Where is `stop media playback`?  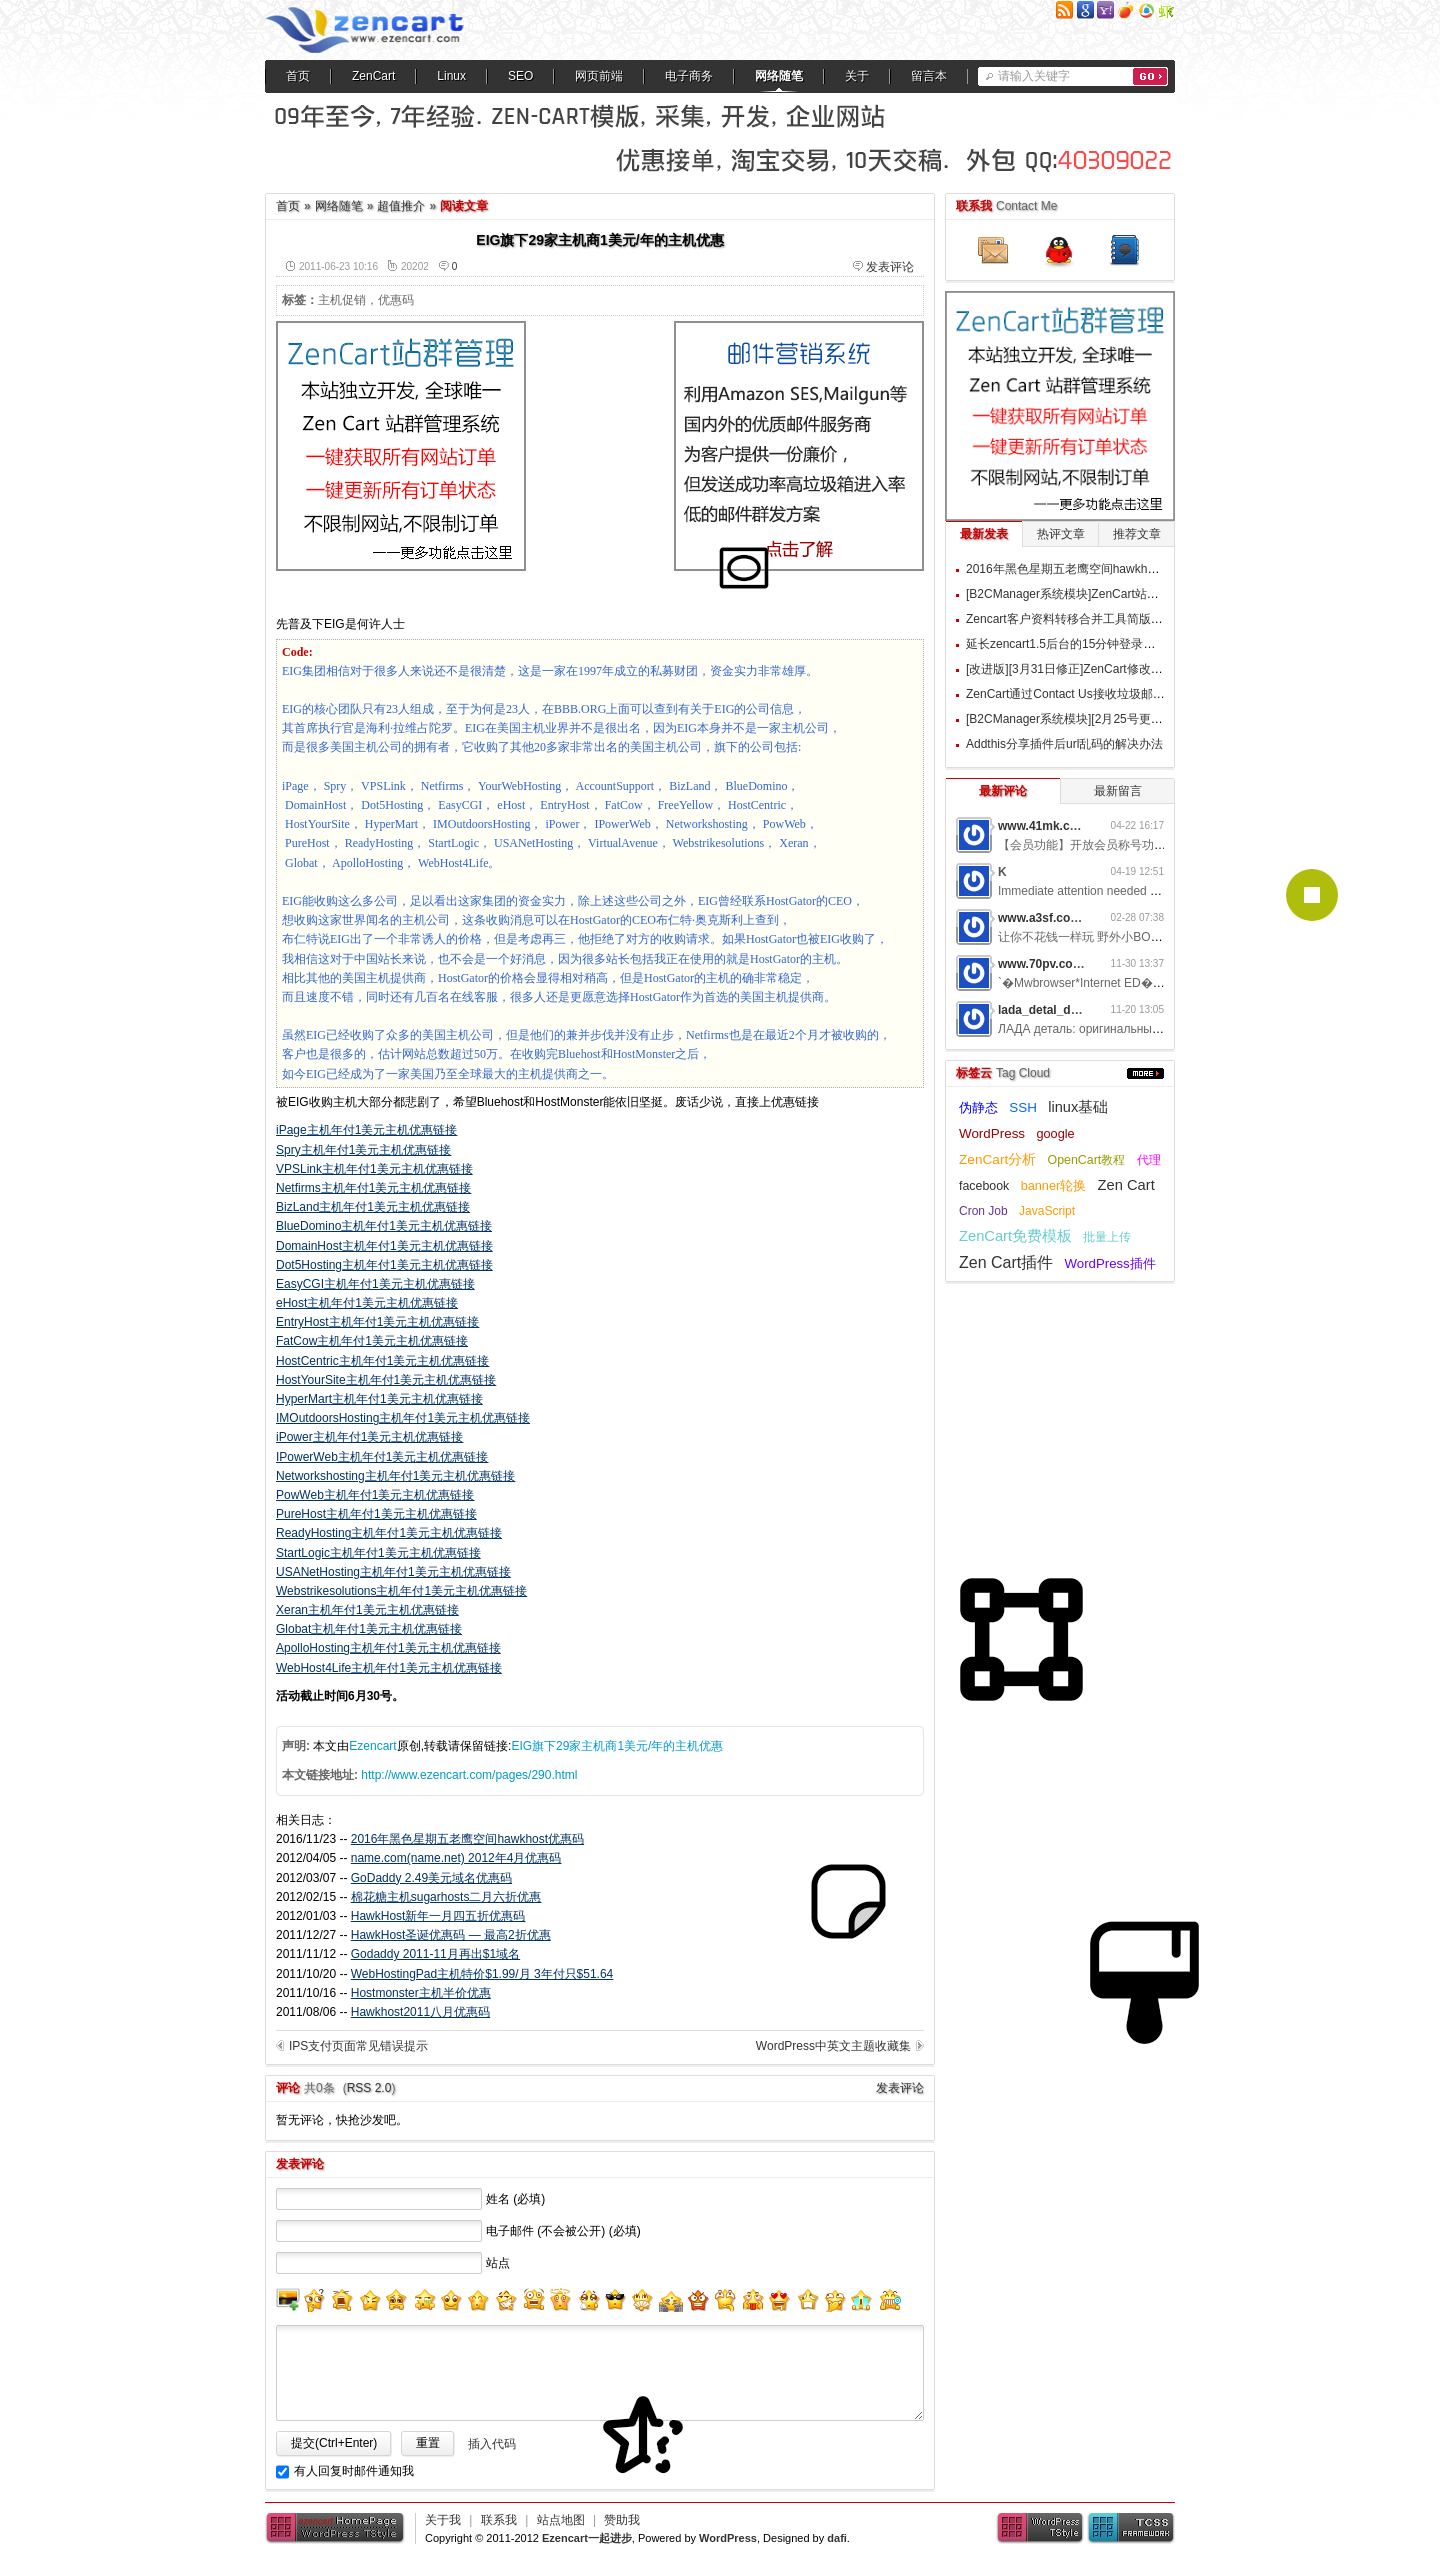 stop media playback is located at coordinates (1312, 895).